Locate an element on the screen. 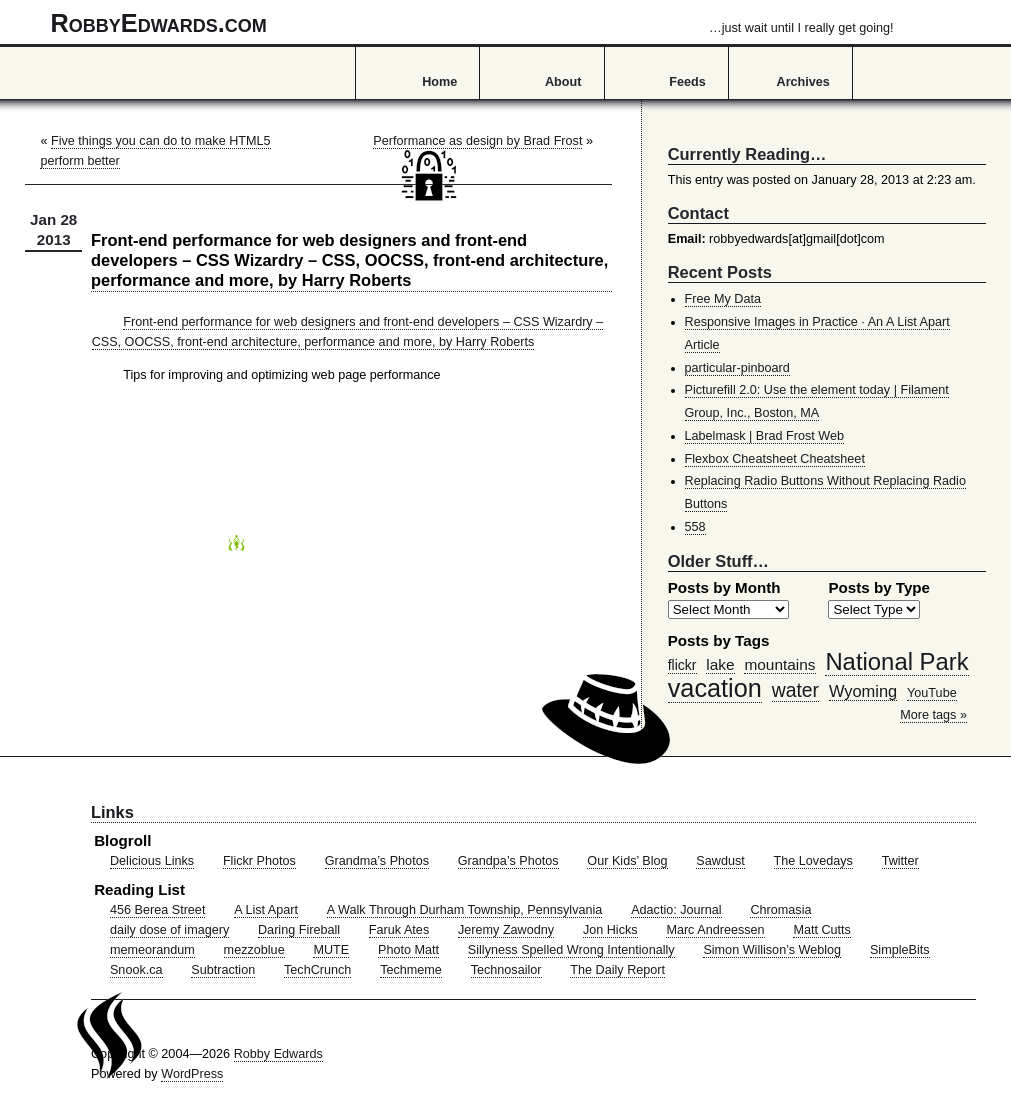 This screenshot has width=1011, height=1103. indicates heat or high temperature status is located at coordinates (109, 1036).